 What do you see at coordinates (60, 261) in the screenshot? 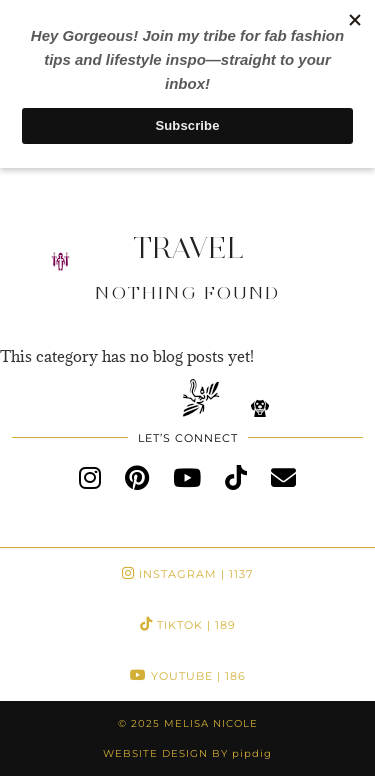
I see `select a knight or warrior character class` at bounding box center [60, 261].